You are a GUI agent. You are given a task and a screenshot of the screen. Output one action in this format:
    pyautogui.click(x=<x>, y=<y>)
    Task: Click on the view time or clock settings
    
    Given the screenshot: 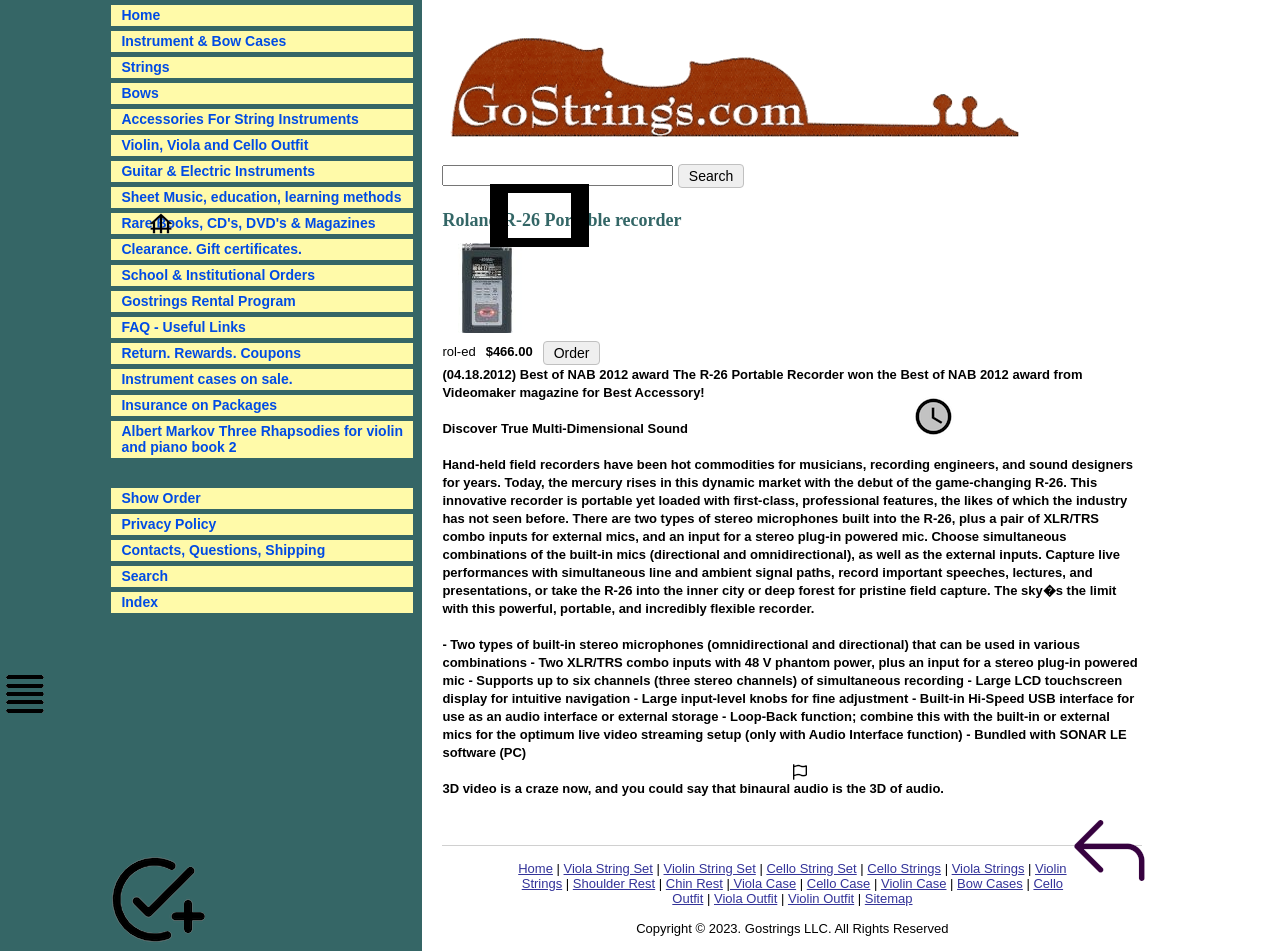 What is the action you would take?
    pyautogui.click(x=933, y=416)
    